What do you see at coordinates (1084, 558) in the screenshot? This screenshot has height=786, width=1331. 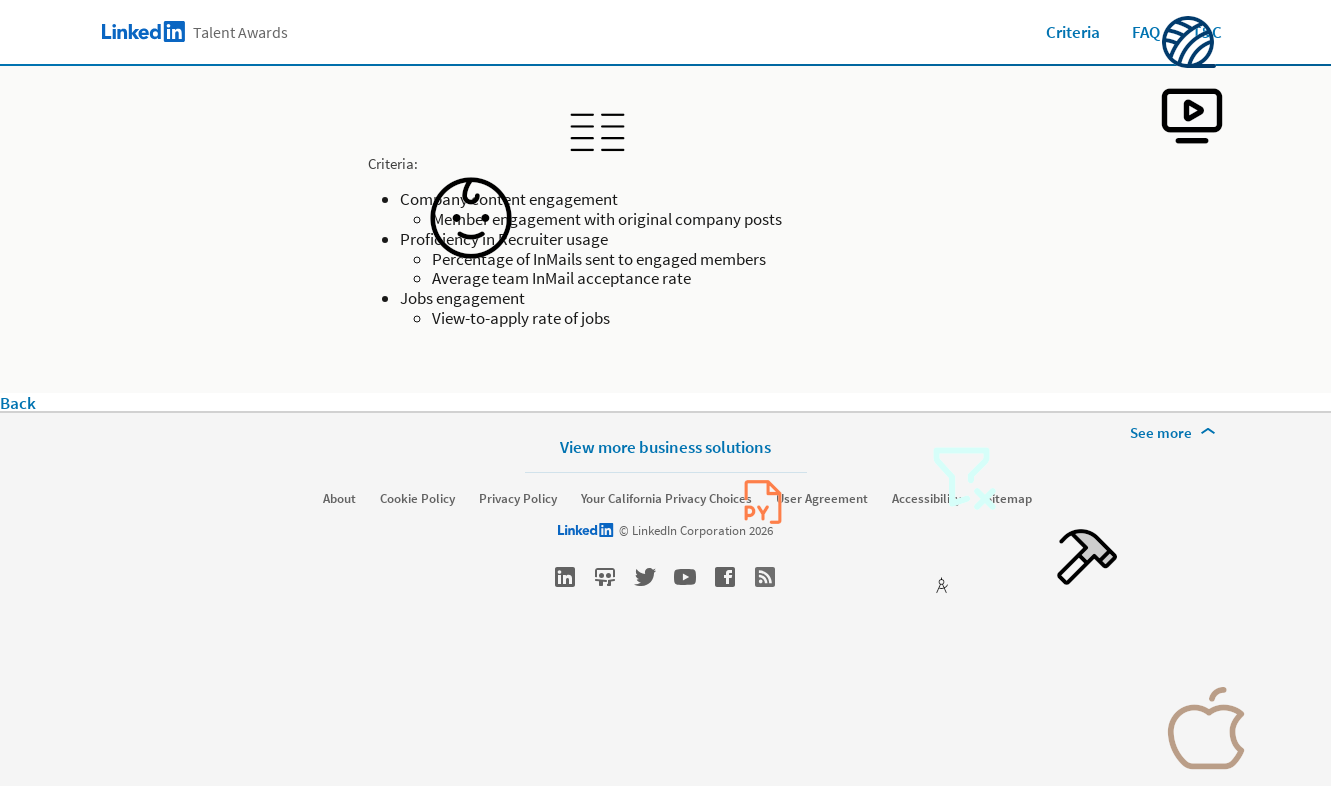 I see `access tools or settings` at bounding box center [1084, 558].